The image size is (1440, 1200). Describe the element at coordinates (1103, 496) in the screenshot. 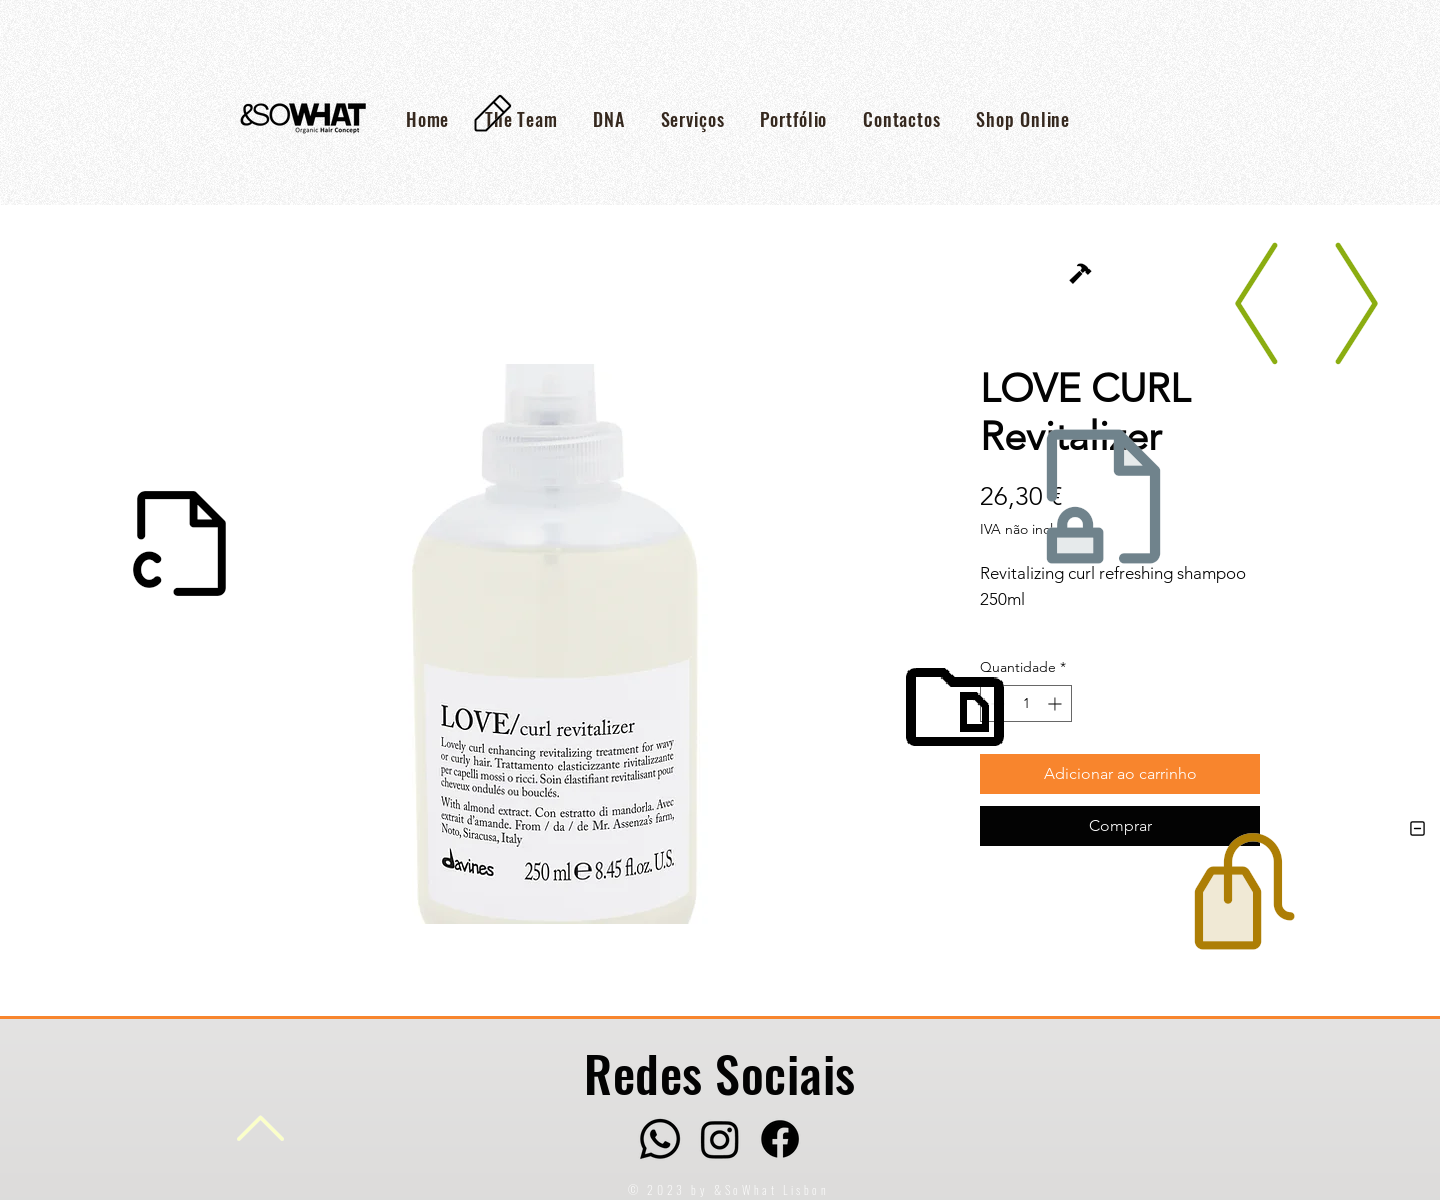

I see `a locked or encrypted file` at that location.